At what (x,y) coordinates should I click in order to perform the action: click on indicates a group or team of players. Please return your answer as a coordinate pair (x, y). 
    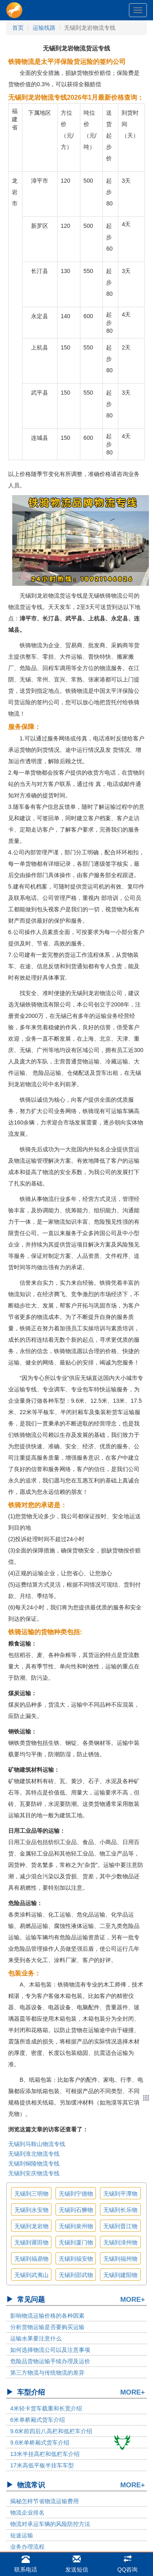
    Looking at the image, I should click on (146, 2098).